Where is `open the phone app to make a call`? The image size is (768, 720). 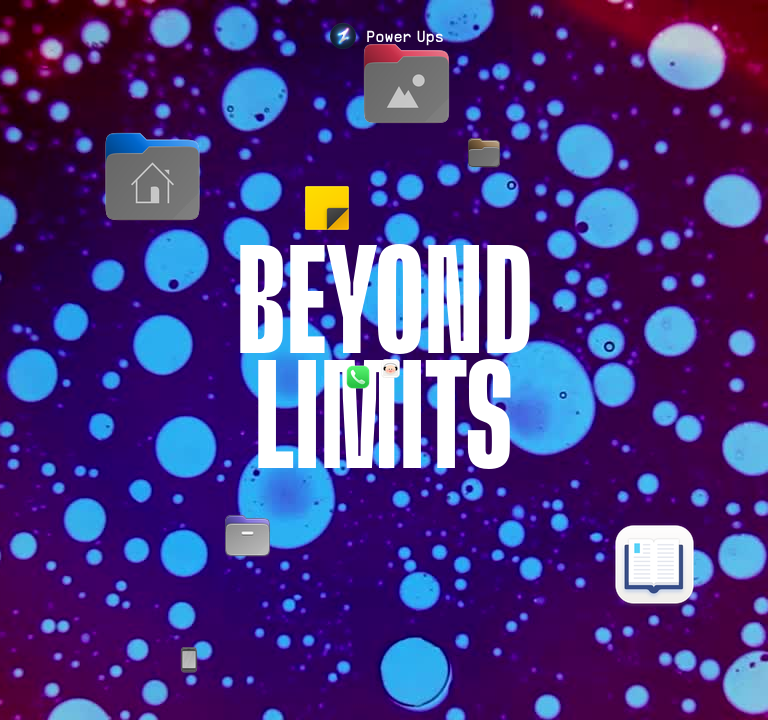 open the phone app to make a call is located at coordinates (358, 377).